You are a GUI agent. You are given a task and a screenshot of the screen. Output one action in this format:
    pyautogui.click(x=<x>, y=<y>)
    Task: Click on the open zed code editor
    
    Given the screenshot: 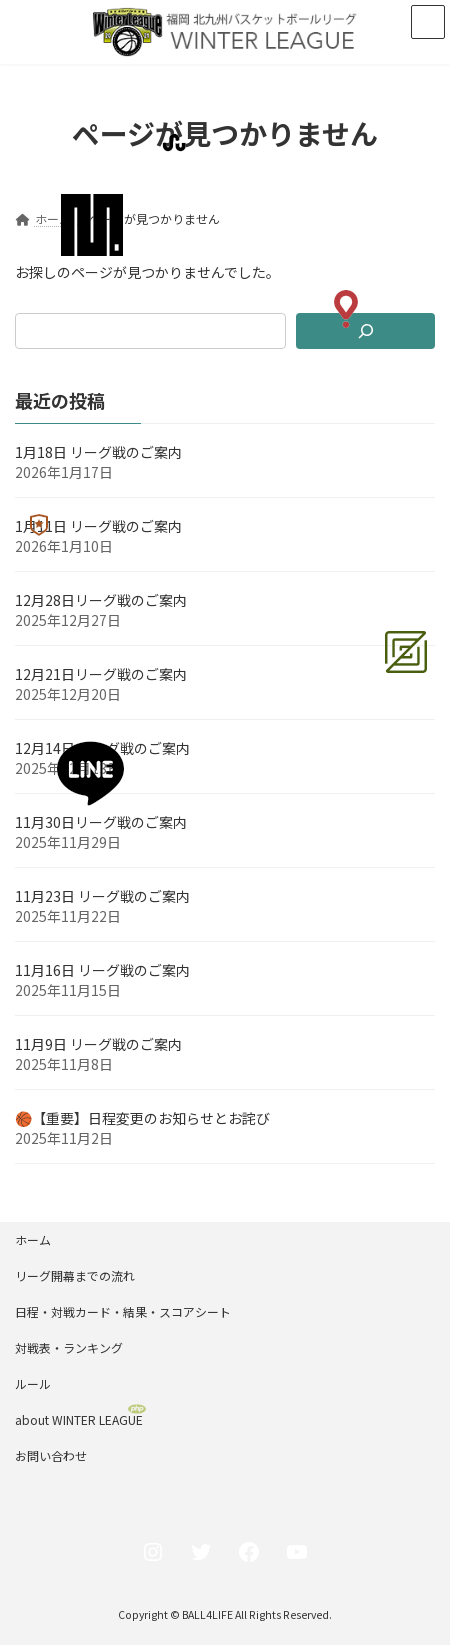 What is the action you would take?
    pyautogui.click(x=406, y=652)
    